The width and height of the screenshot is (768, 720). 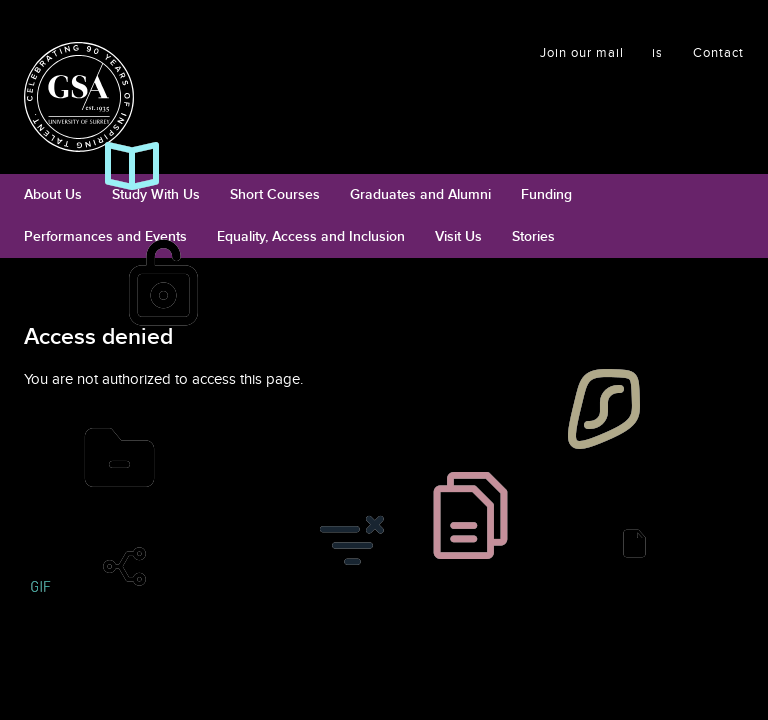 What do you see at coordinates (124, 566) in the screenshot?
I see `view your stackshare profile` at bounding box center [124, 566].